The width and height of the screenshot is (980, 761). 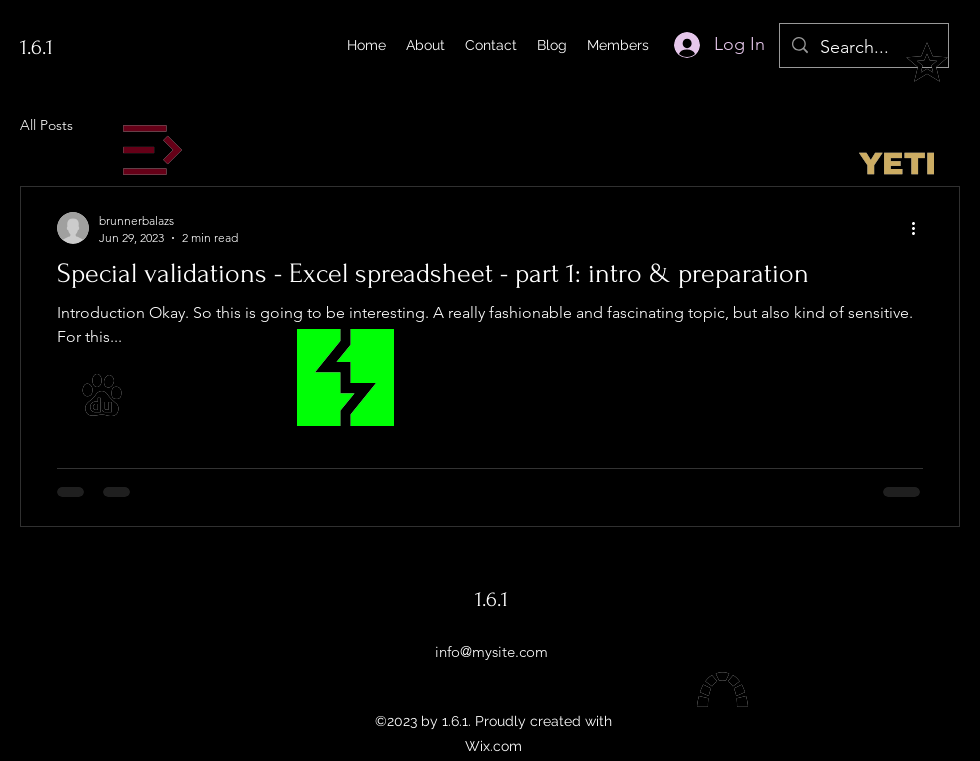 I want to click on add item to favorites, so click(x=927, y=63).